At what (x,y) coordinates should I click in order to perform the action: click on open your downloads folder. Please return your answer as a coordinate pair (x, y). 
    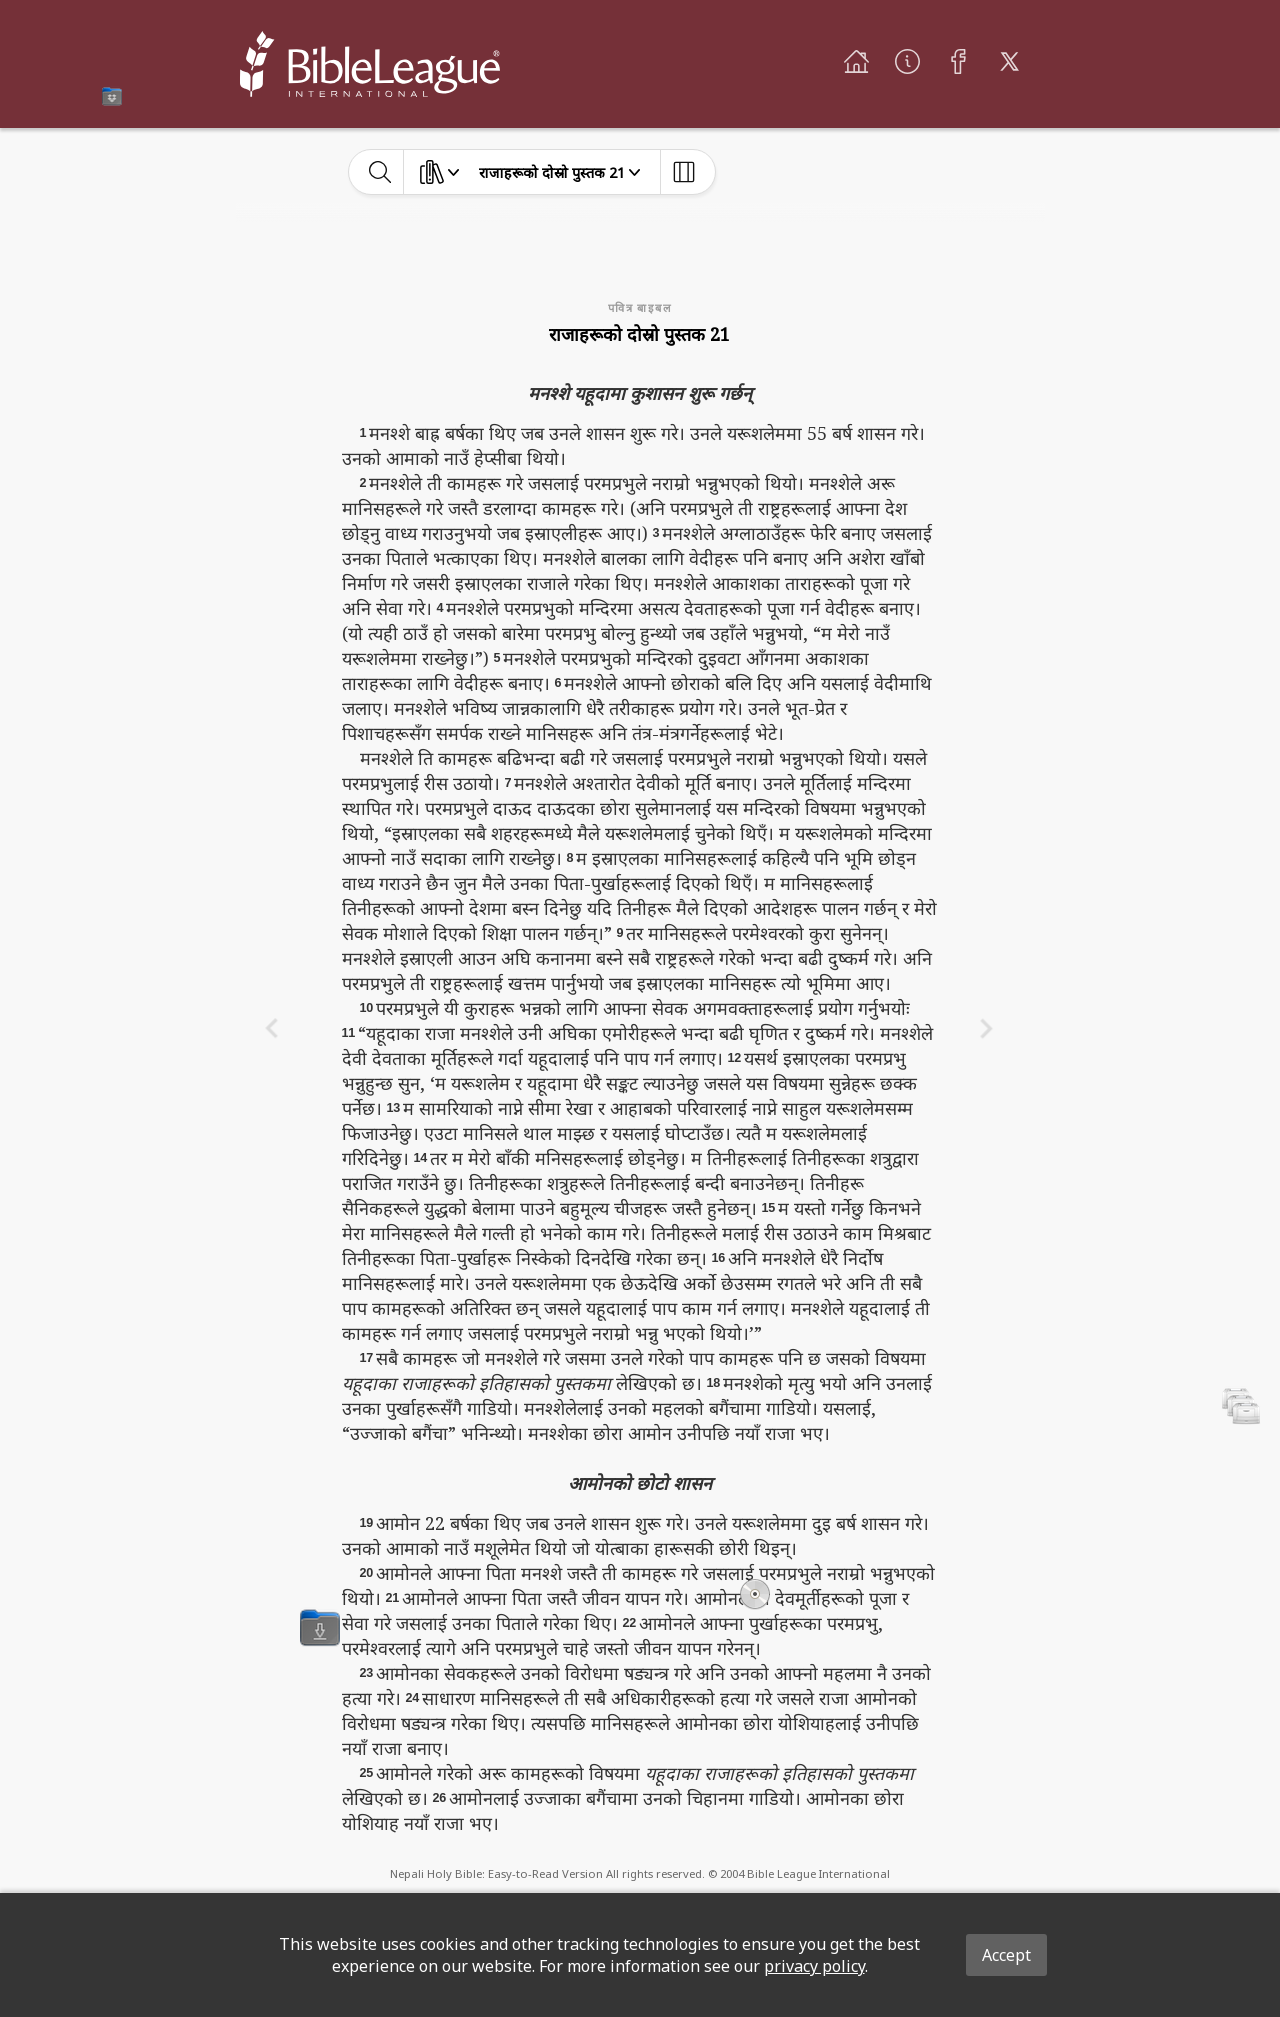
    Looking at the image, I should click on (320, 1627).